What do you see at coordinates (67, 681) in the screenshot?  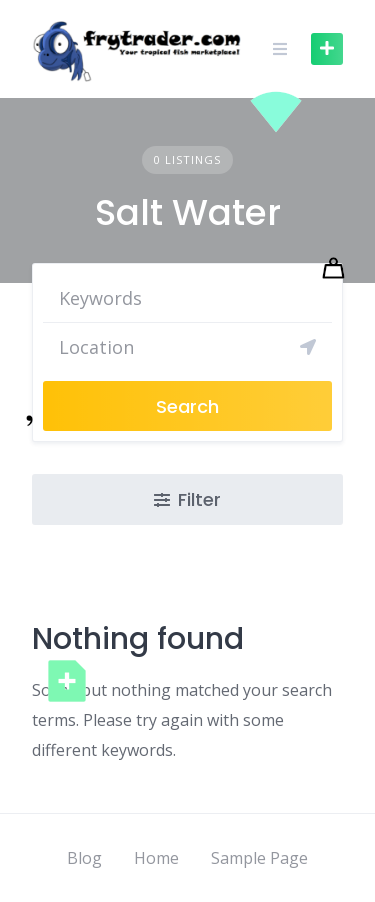 I see `create a new file` at bounding box center [67, 681].